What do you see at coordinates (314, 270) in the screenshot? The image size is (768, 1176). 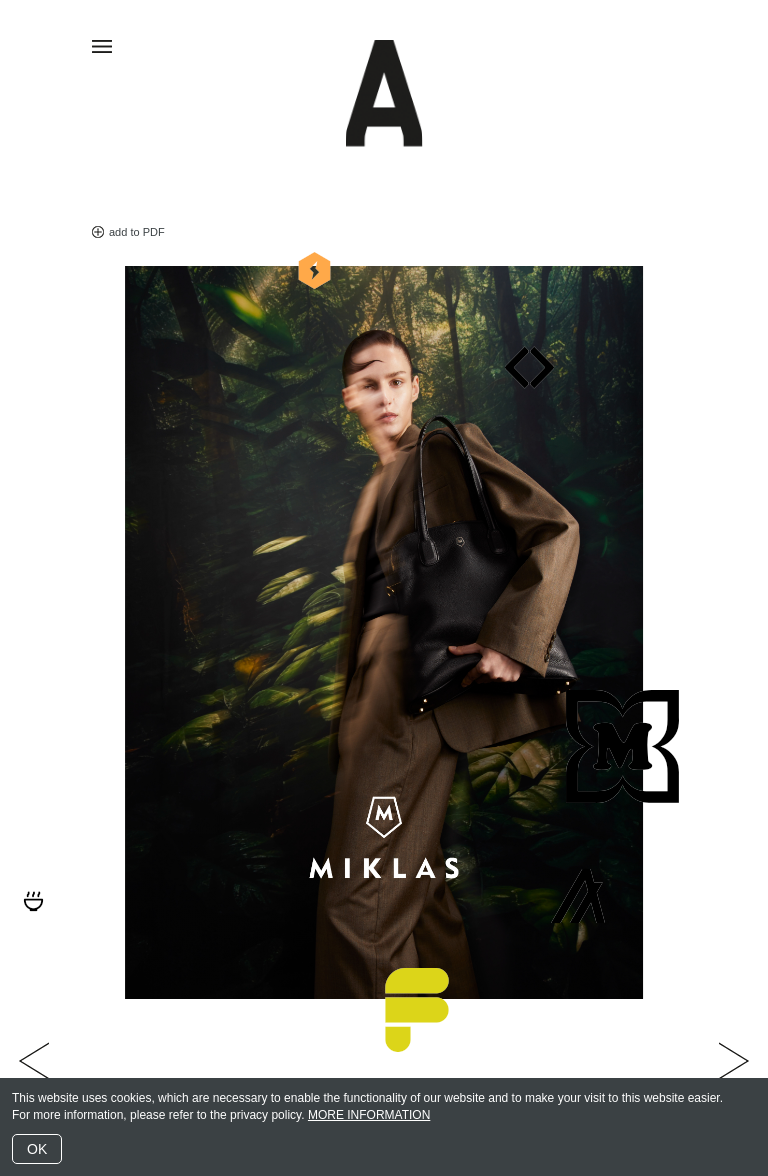 I see `lightning network logo` at bounding box center [314, 270].